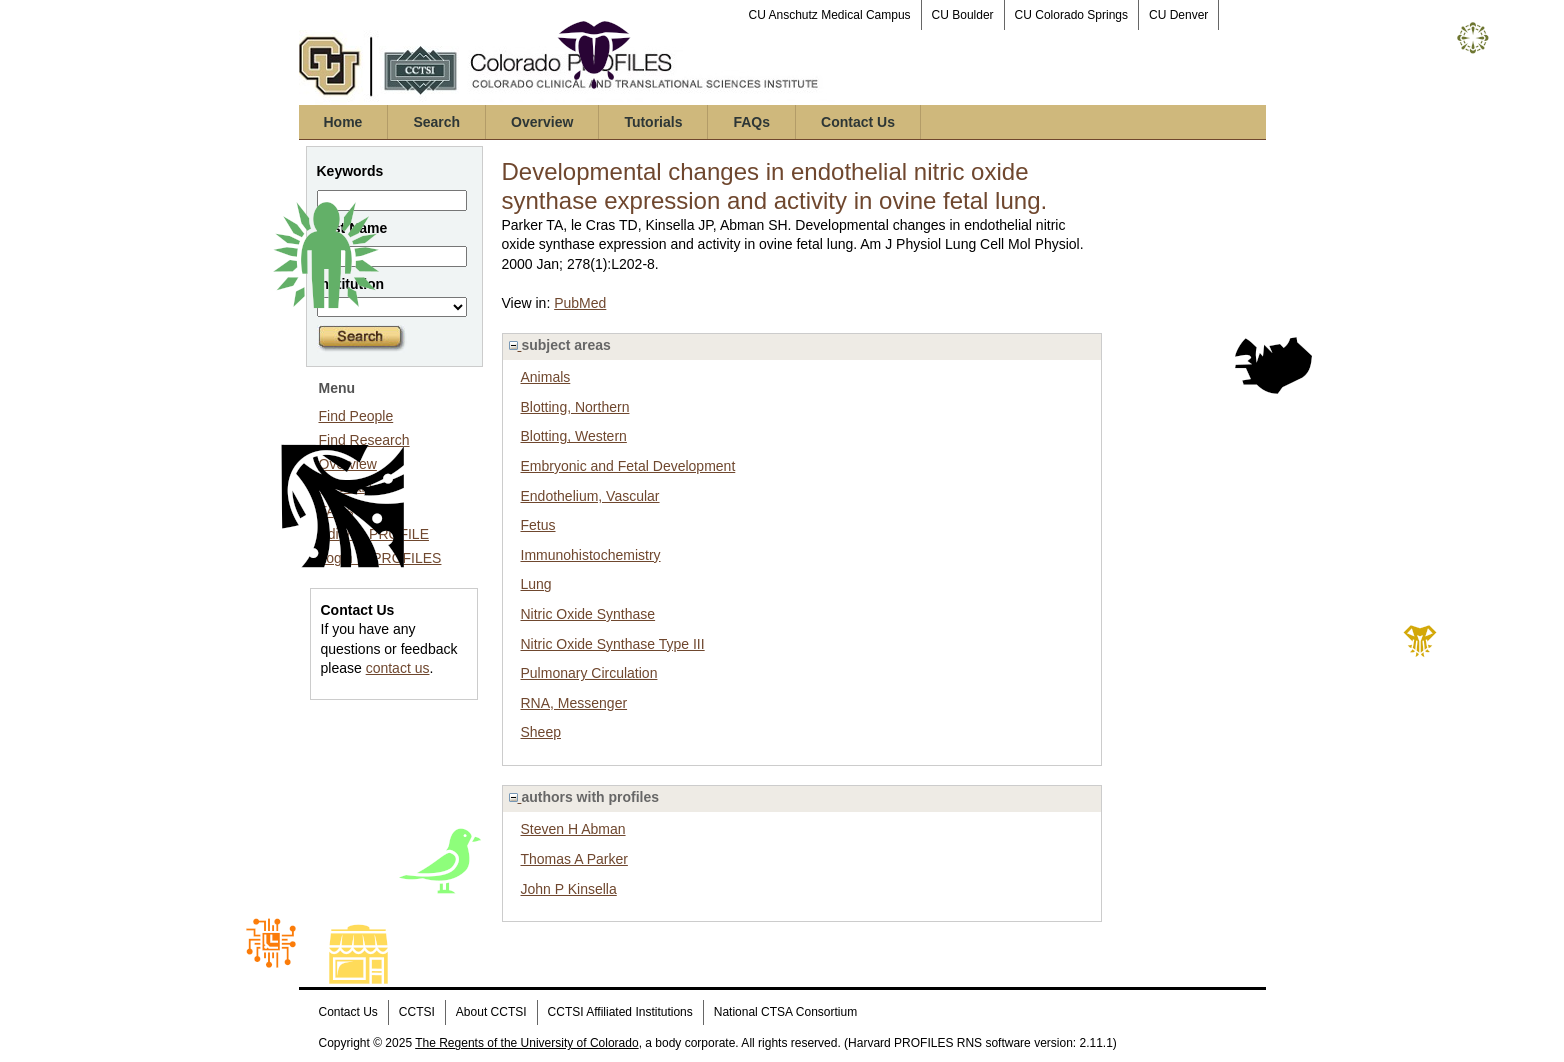 The width and height of the screenshot is (1564, 1062). I want to click on activate breath attack or special ability, so click(342, 506).